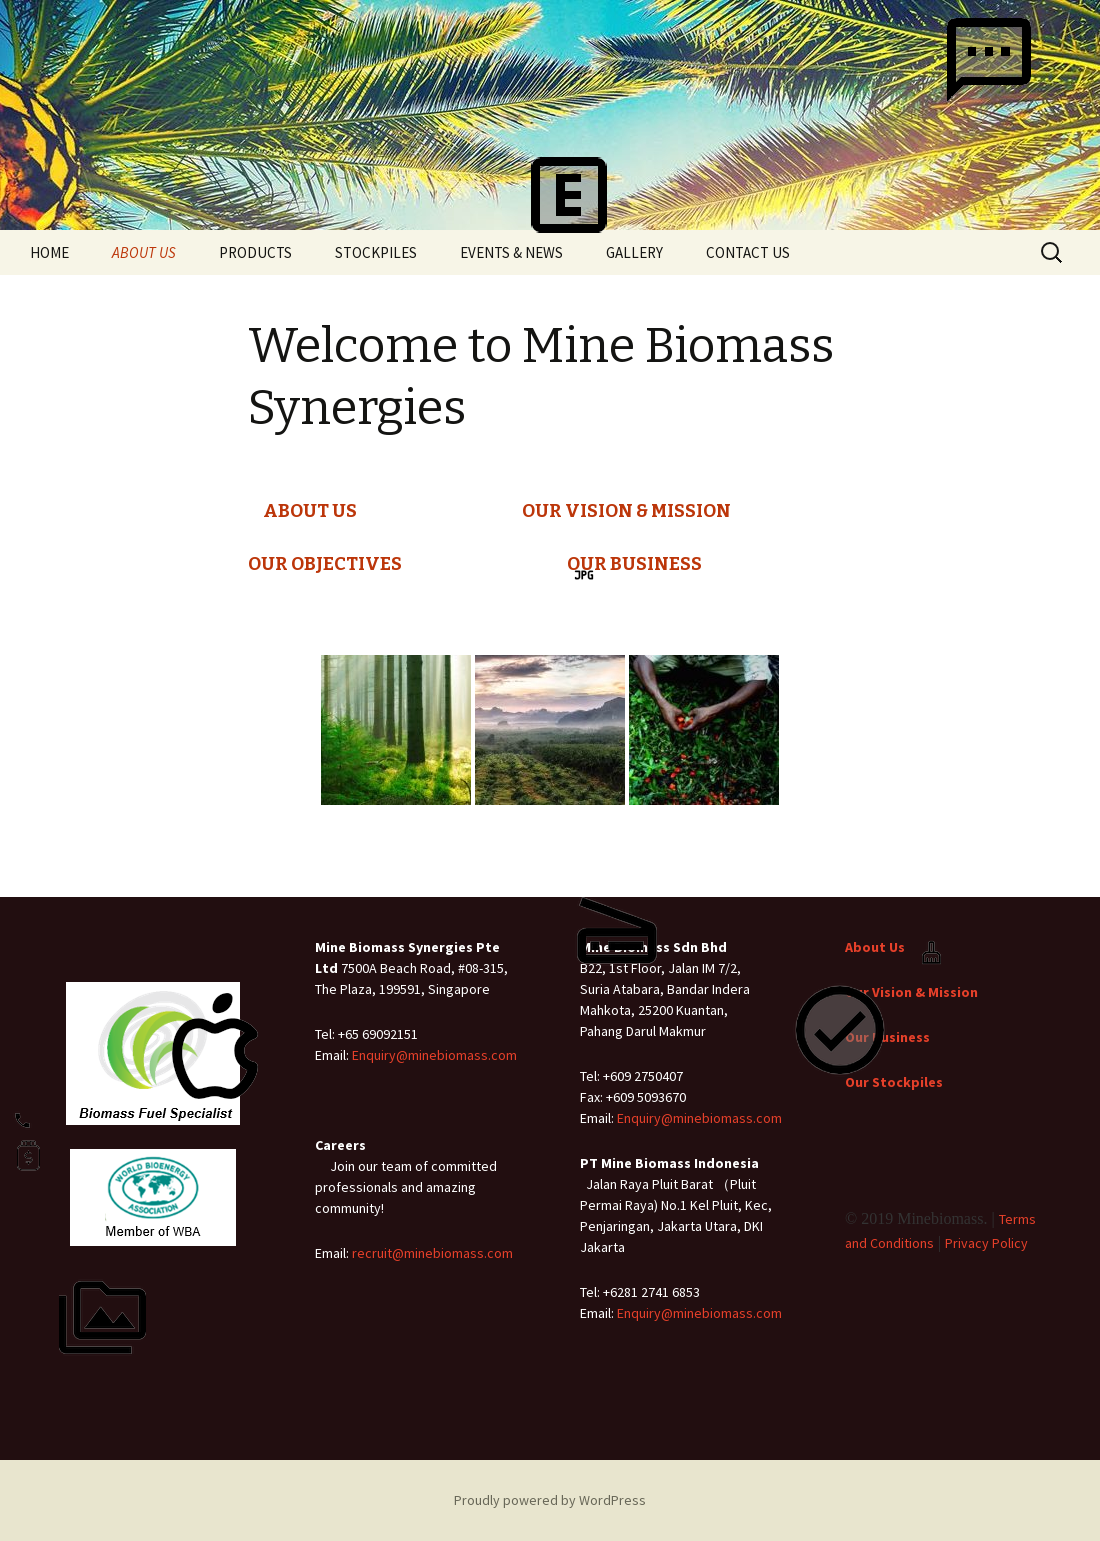  Describe the element at coordinates (102, 1317) in the screenshot. I see `access photo and media library` at that location.